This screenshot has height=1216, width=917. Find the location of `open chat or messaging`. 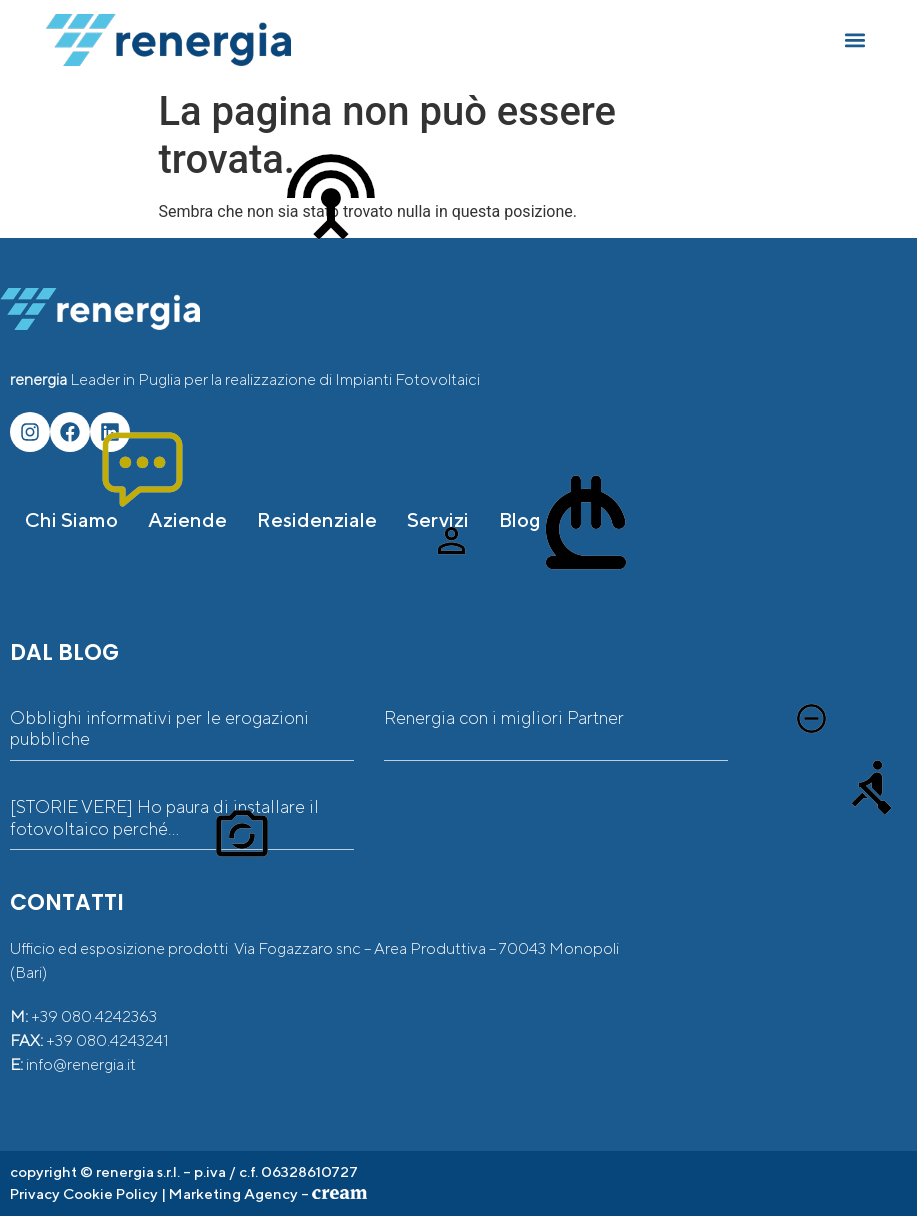

open chat or messaging is located at coordinates (142, 469).